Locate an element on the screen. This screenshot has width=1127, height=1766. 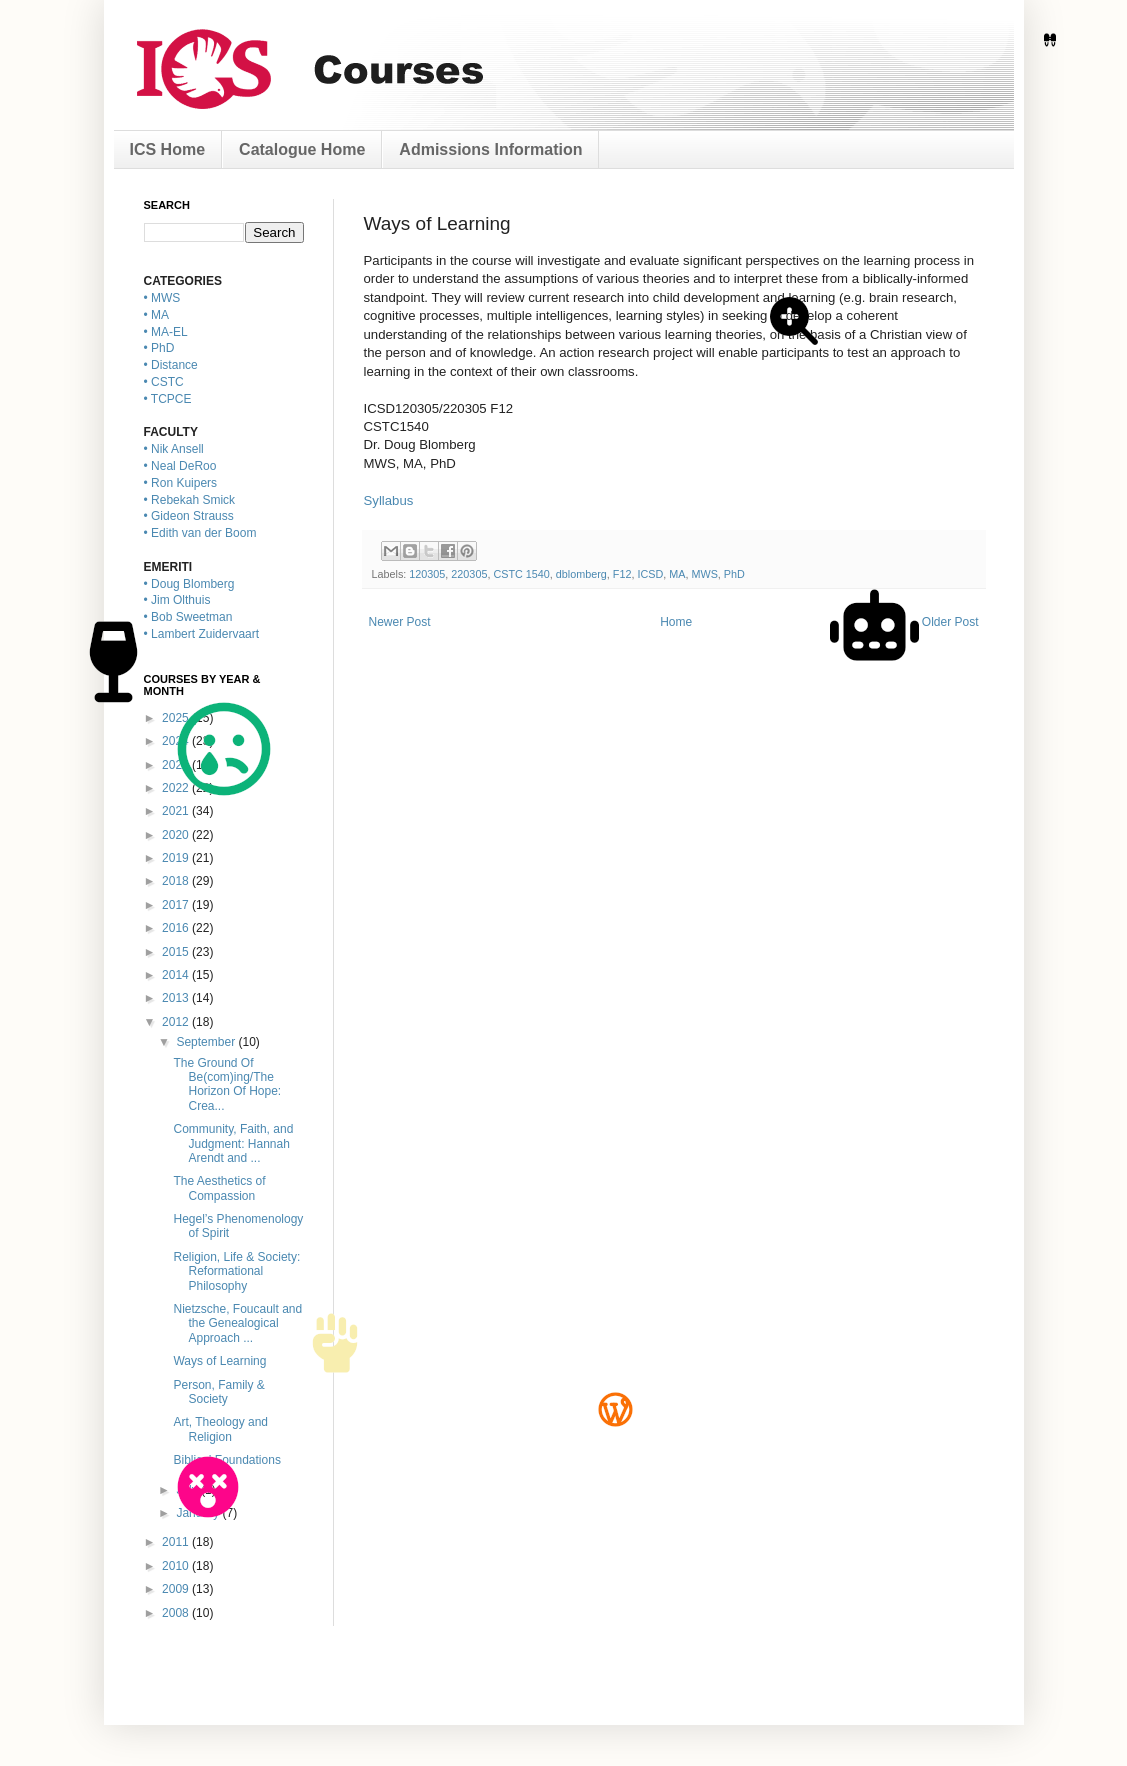
access AI assistant or chatbot features is located at coordinates (874, 629).